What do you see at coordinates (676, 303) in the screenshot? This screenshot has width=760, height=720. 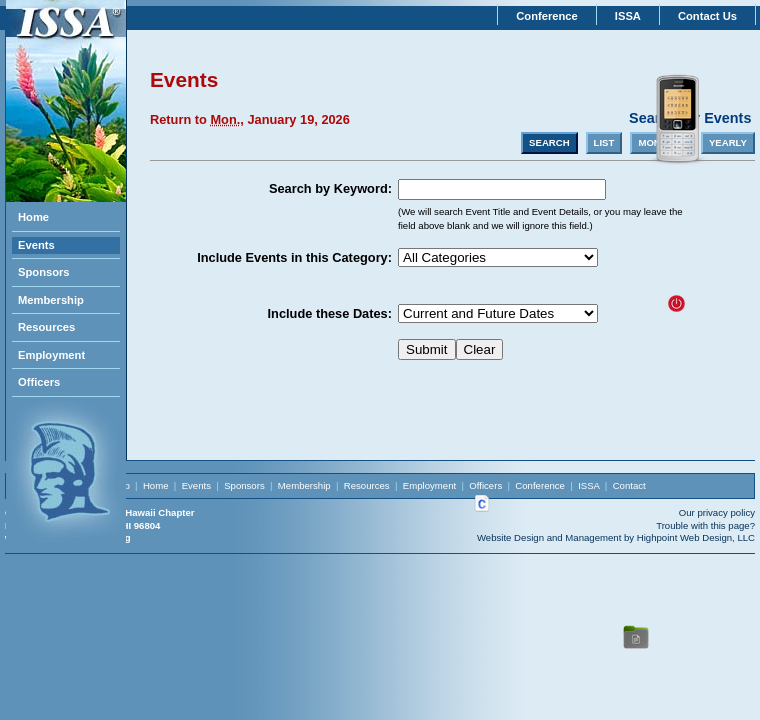 I see `shut down or power off the system` at bounding box center [676, 303].